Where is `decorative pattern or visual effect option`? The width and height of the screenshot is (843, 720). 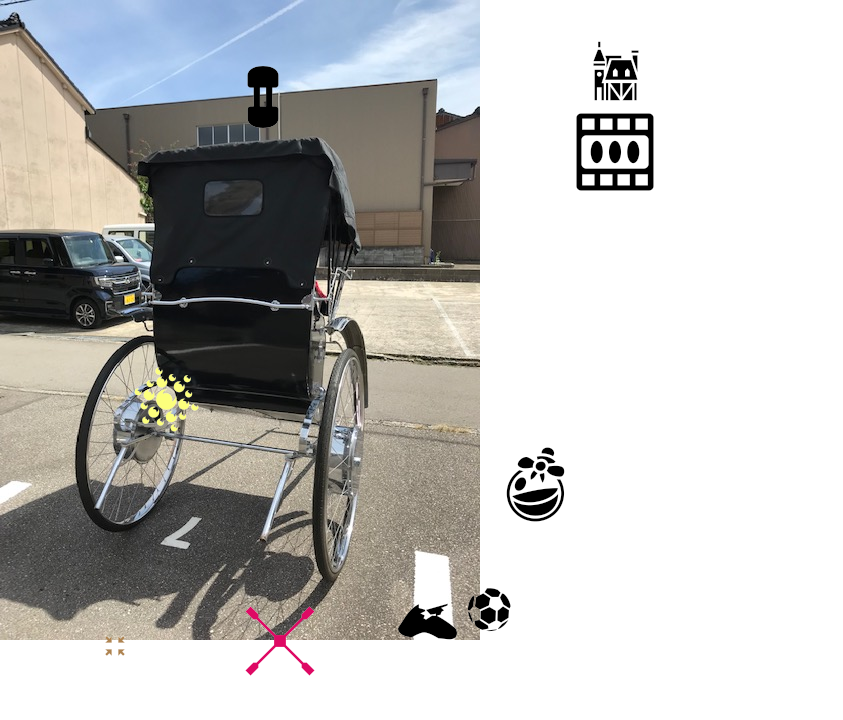 decorative pattern or visual effect option is located at coordinates (166, 399).